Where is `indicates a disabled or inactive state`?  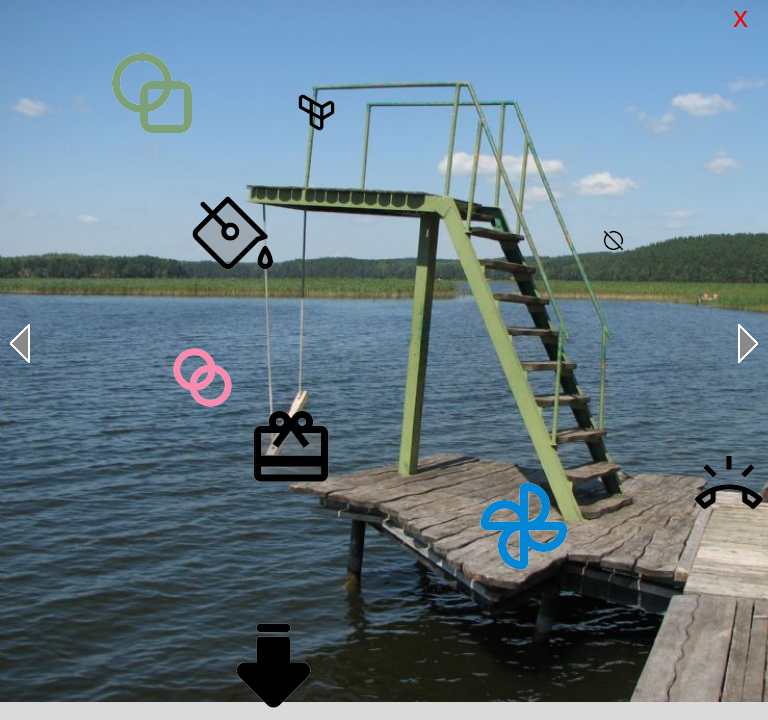
indicates a disabled or inactive state is located at coordinates (613, 240).